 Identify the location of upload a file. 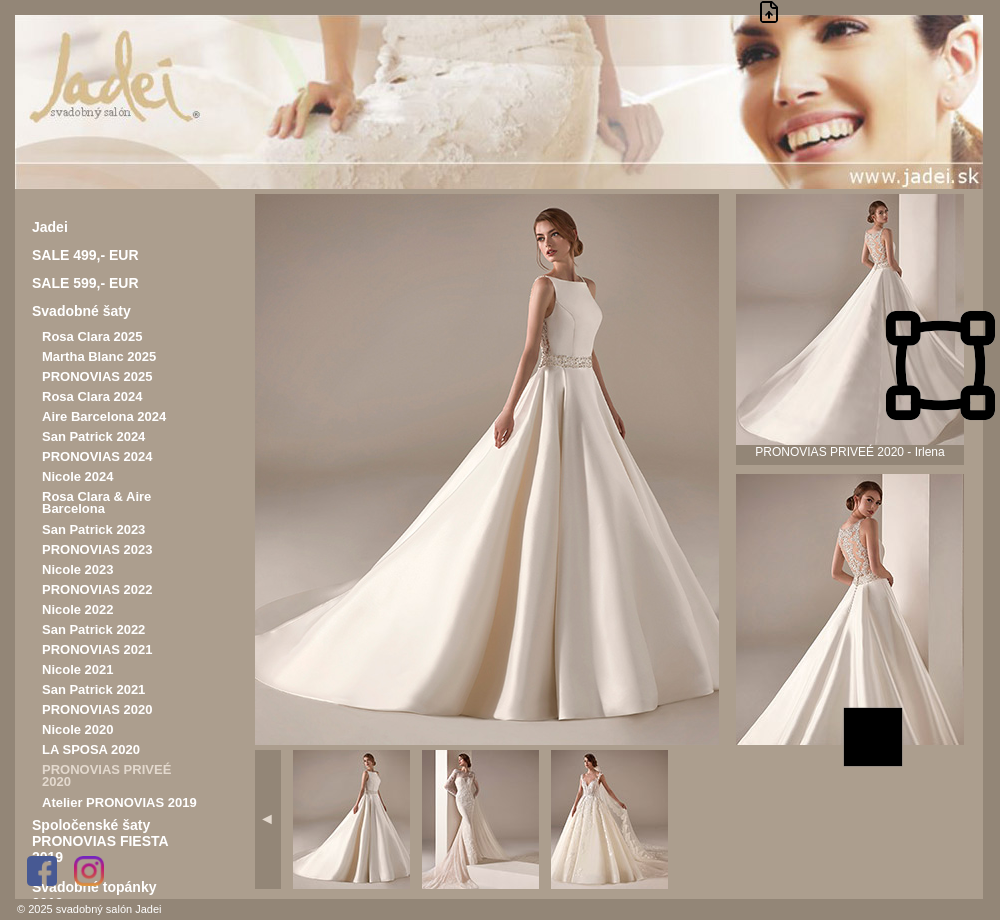
(769, 12).